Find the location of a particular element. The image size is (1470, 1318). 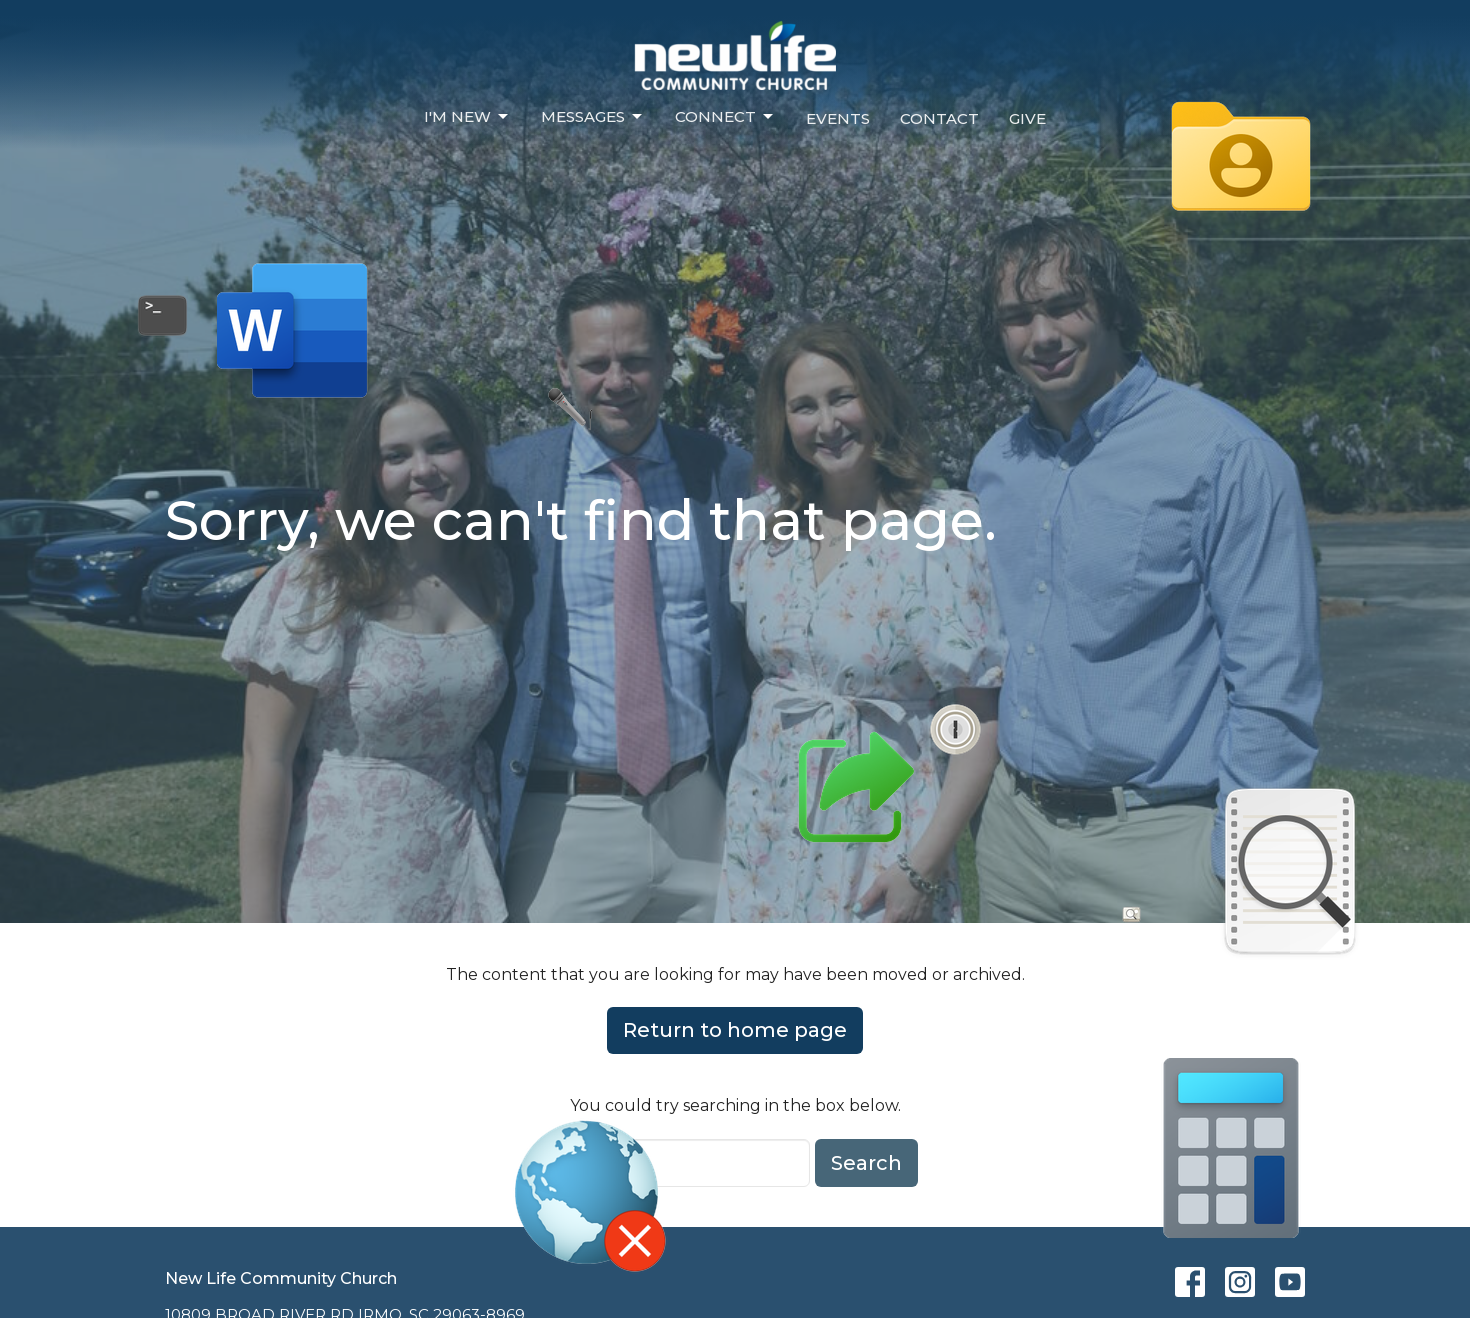

open the calculator app is located at coordinates (1231, 1148).